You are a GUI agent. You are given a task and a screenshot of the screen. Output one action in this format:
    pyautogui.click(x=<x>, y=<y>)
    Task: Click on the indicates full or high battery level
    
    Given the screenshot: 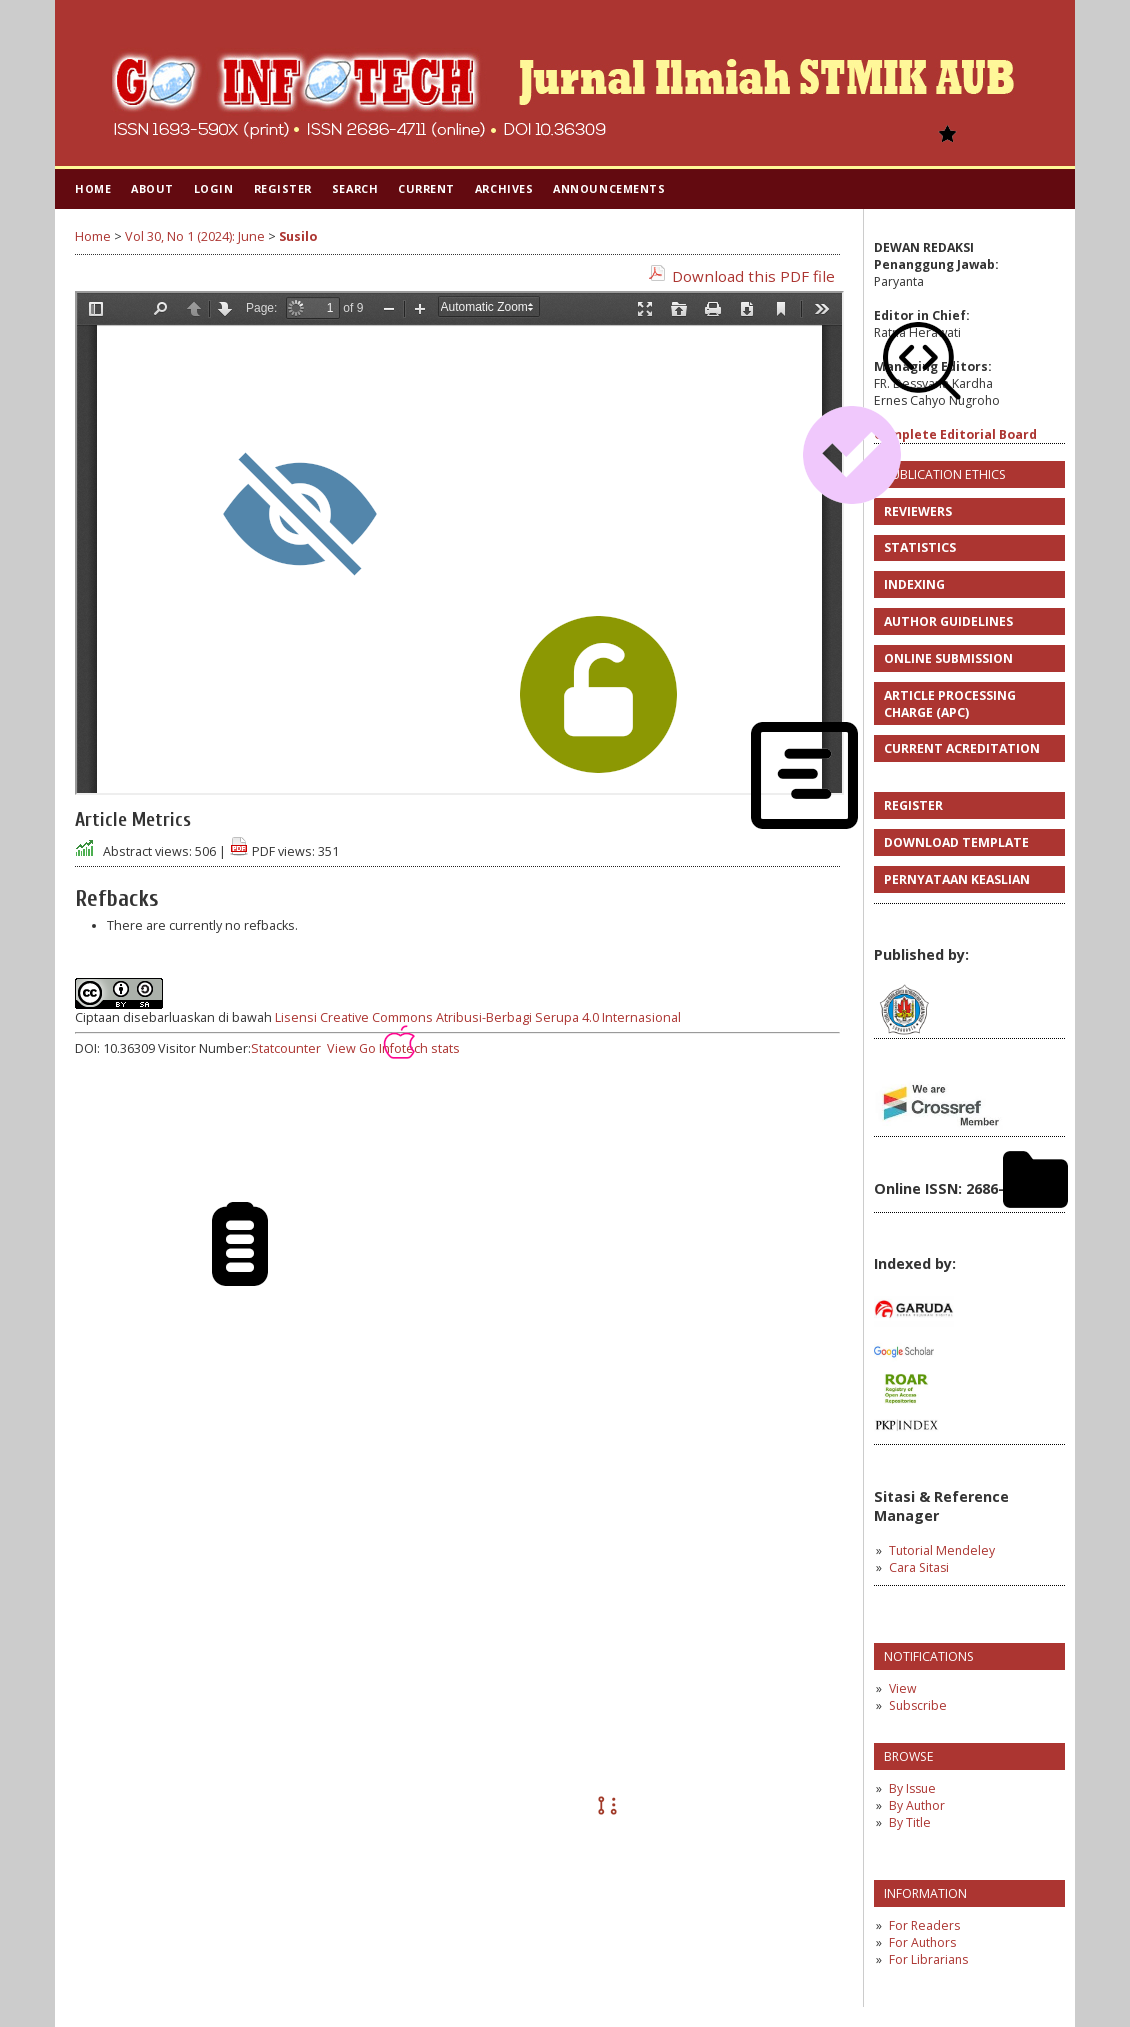 What is the action you would take?
    pyautogui.click(x=240, y=1244)
    